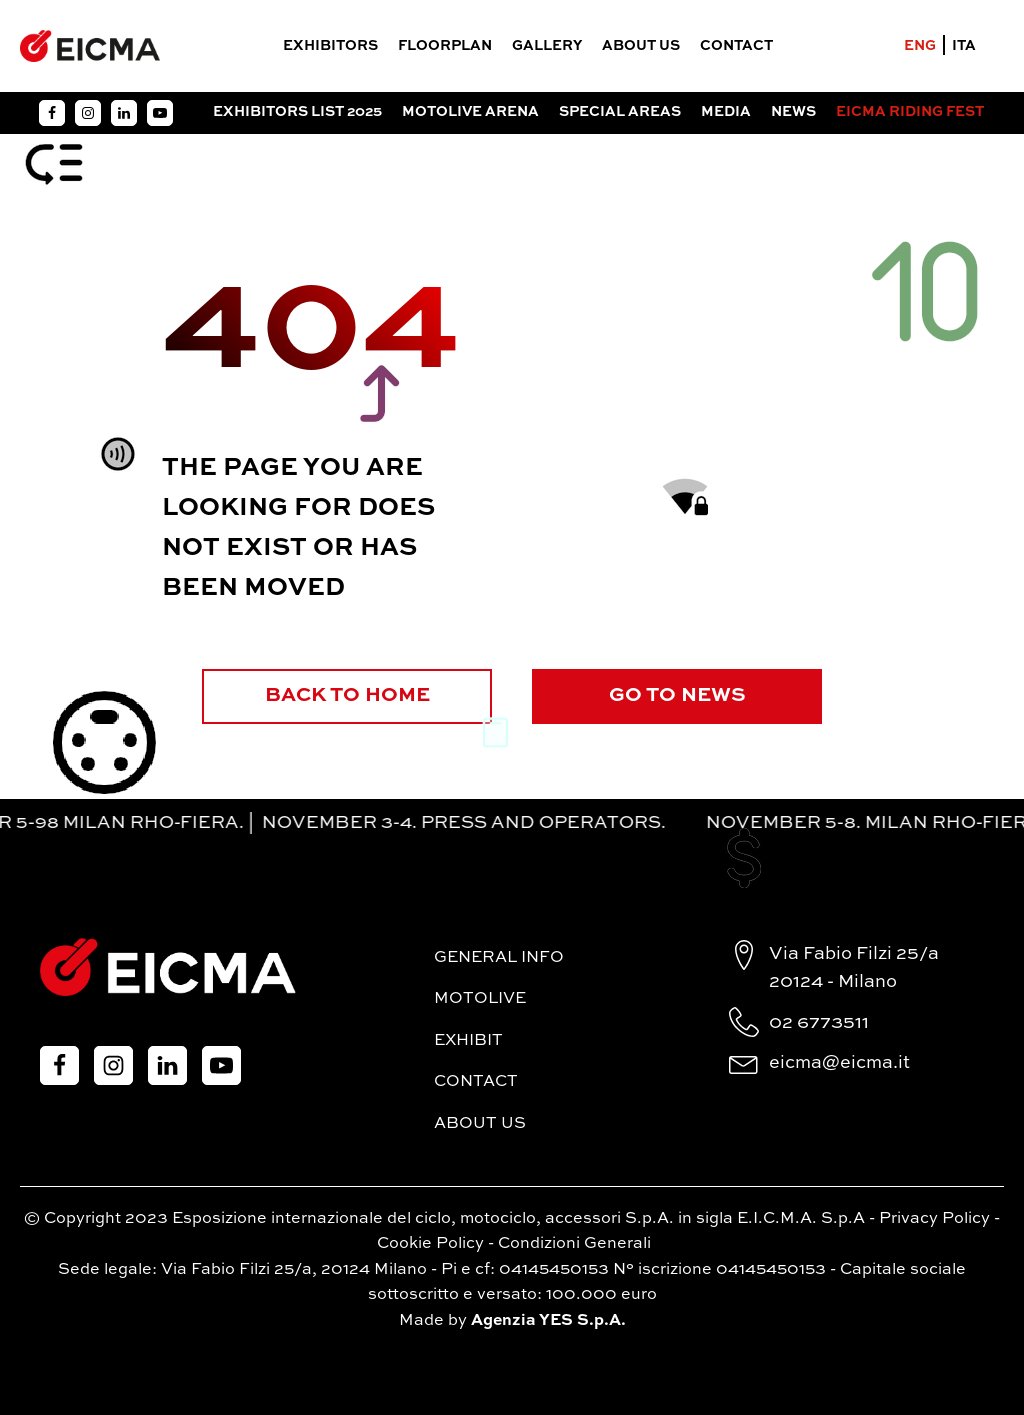 The height and width of the screenshot is (1415, 1024). What do you see at coordinates (118, 454) in the screenshot?
I see `tap to pay with contactless payment` at bounding box center [118, 454].